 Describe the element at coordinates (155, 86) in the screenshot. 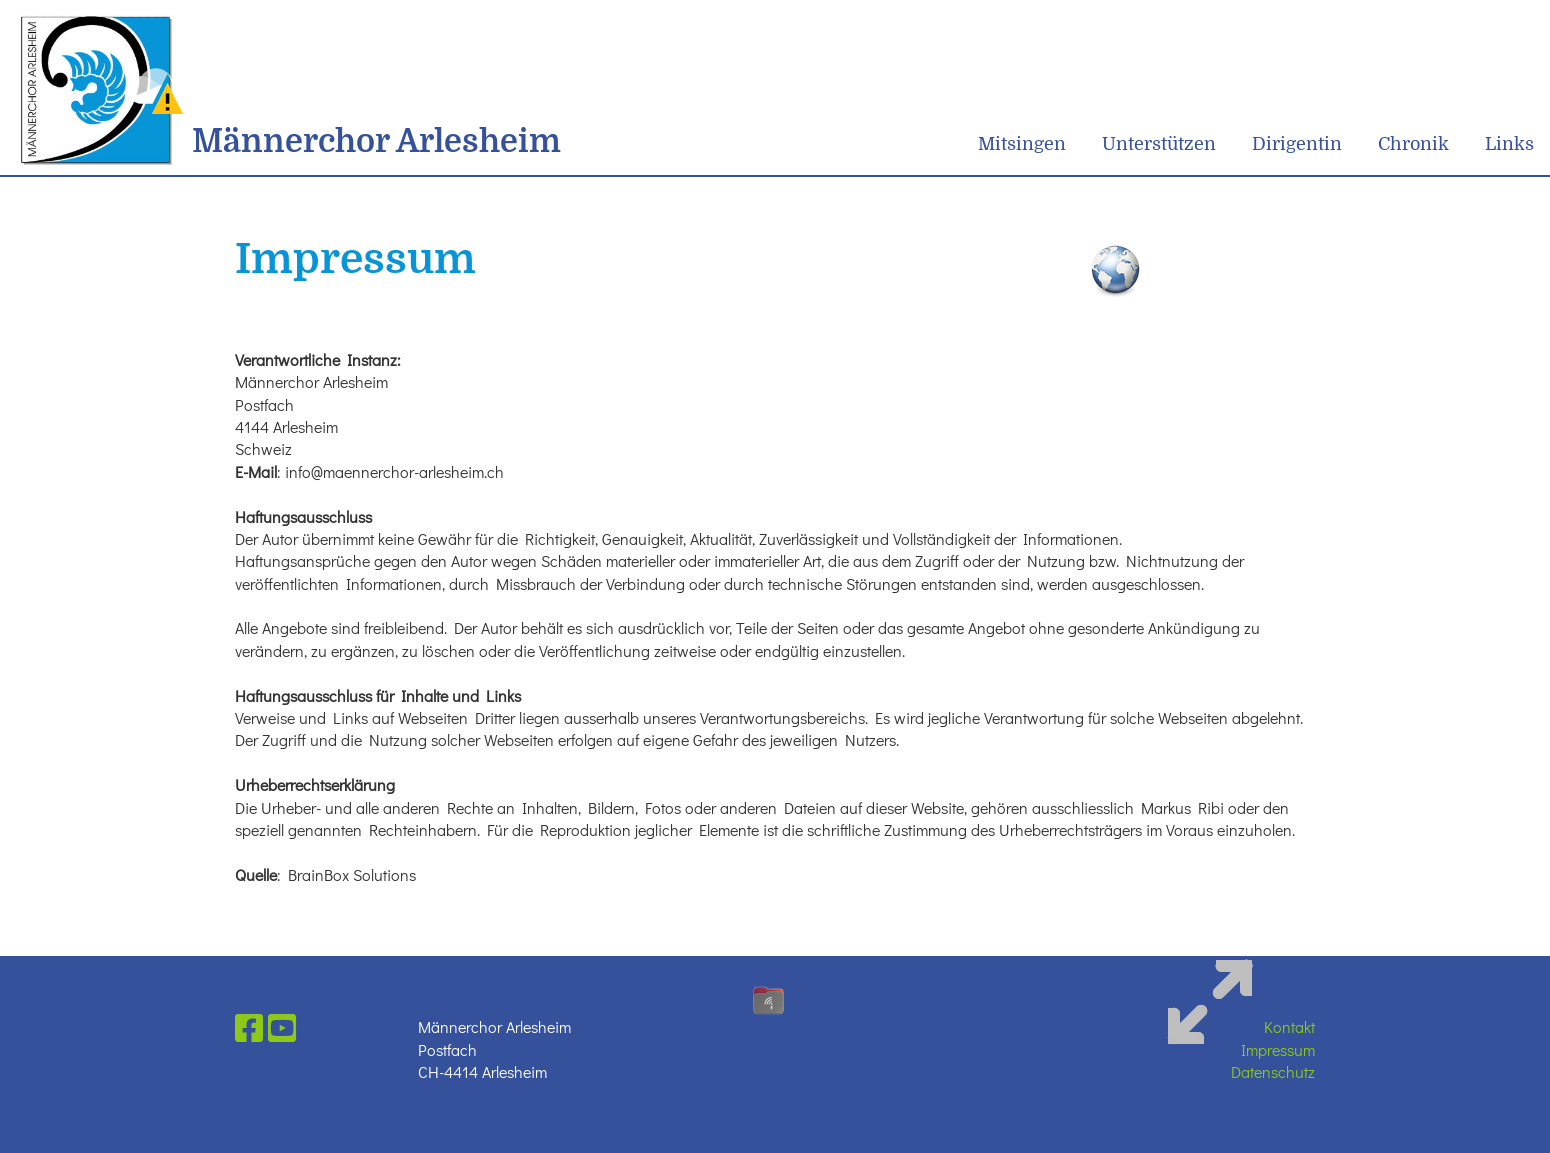

I see `onedrive sync warning or issue detected` at that location.